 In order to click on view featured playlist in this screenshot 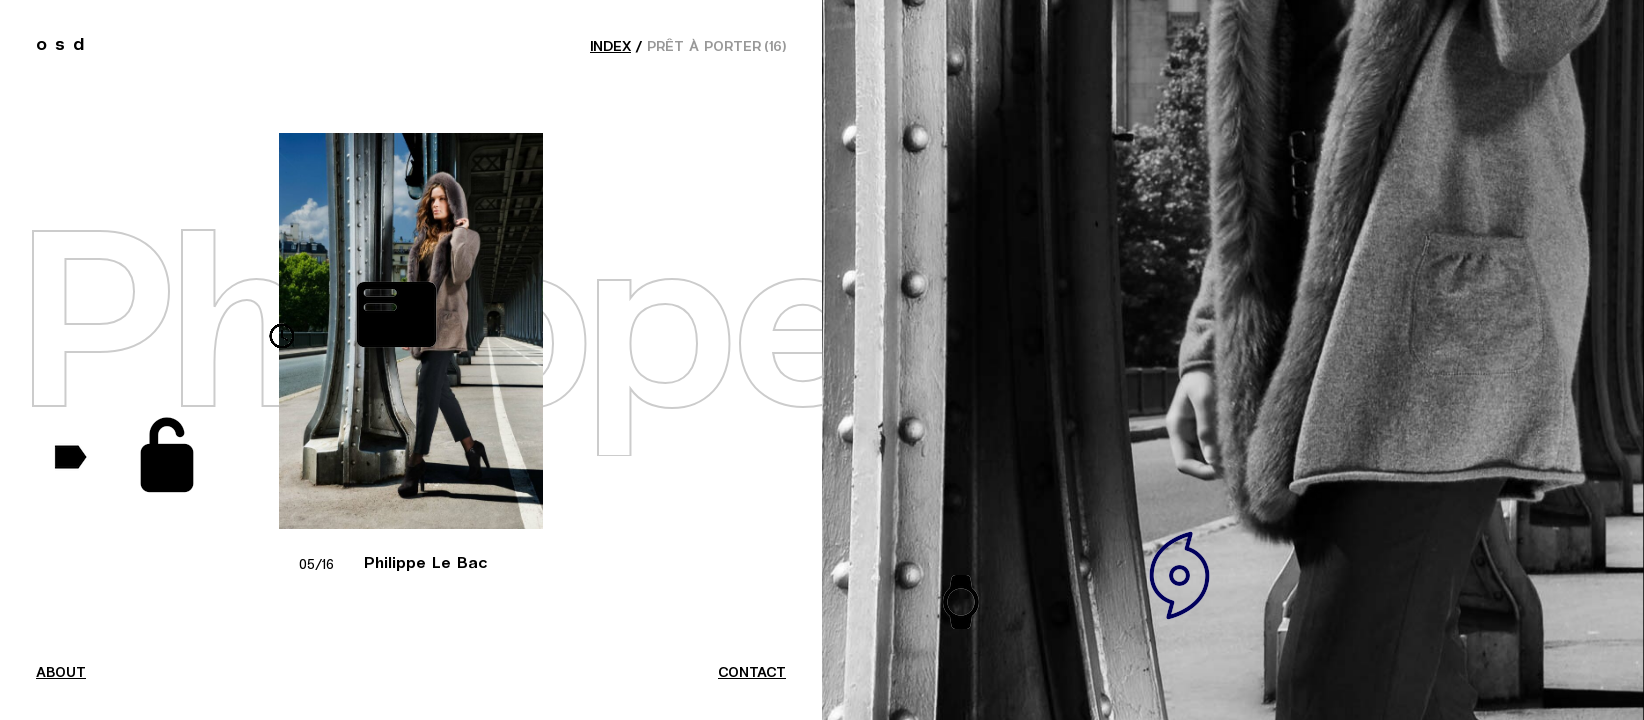, I will do `click(396, 314)`.